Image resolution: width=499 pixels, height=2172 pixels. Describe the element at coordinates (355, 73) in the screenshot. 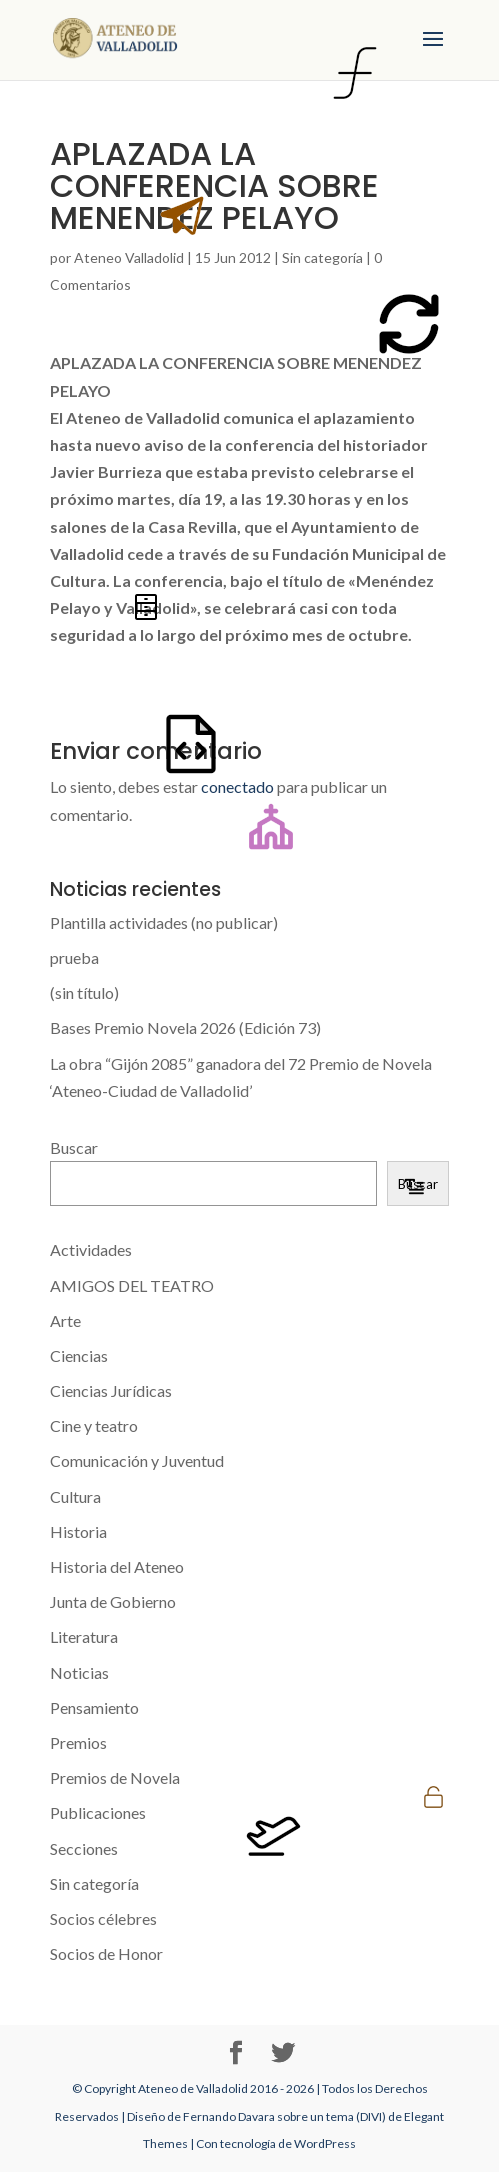

I see `access function or formula editor` at that location.